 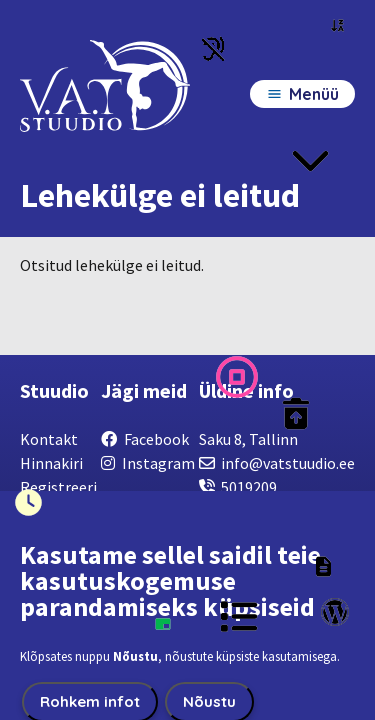 I want to click on view document or text file, so click(x=323, y=566).